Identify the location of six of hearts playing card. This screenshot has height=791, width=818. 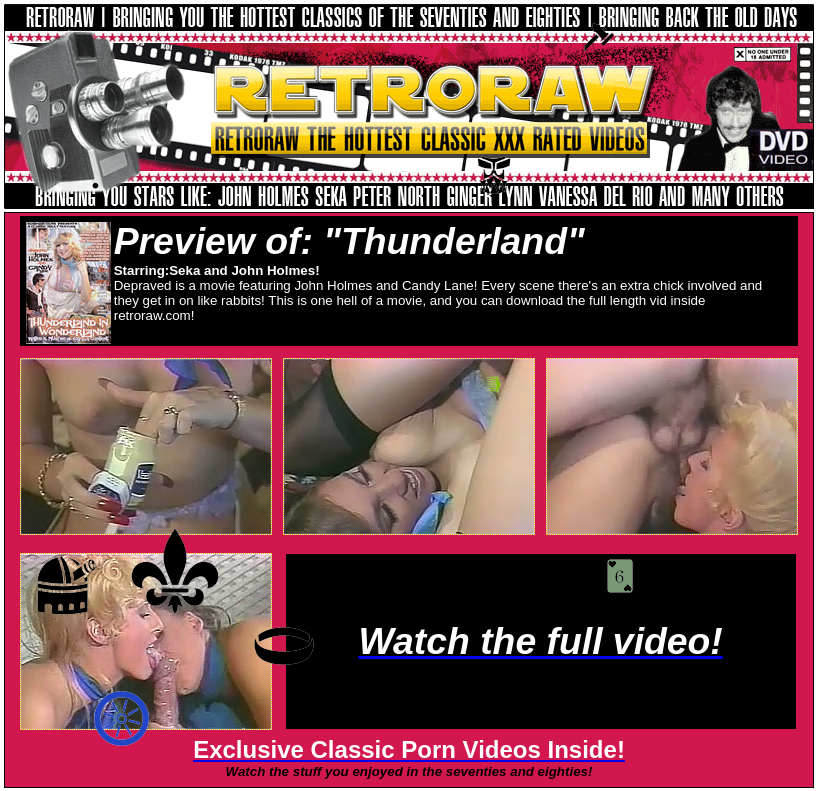
(620, 576).